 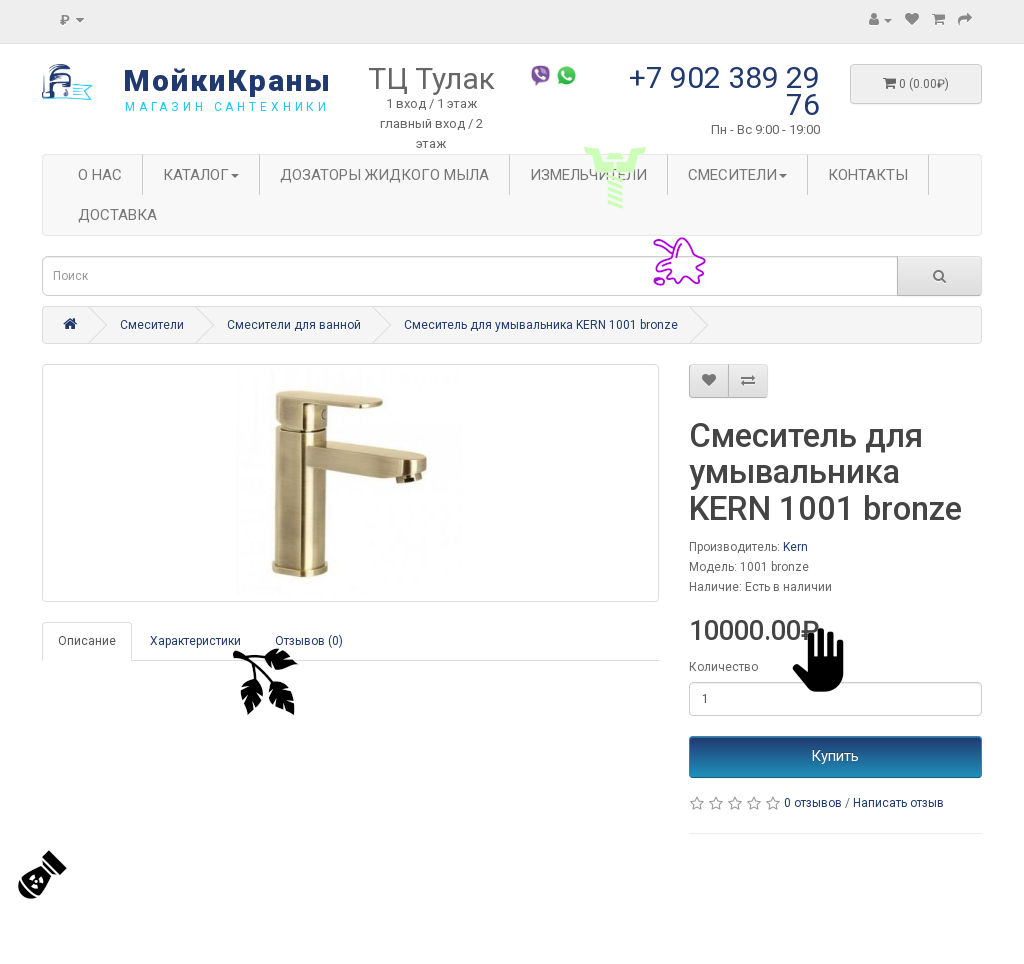 I want to click on nuclear bomb or atomic weapon icon, so click(x=42, y=874).